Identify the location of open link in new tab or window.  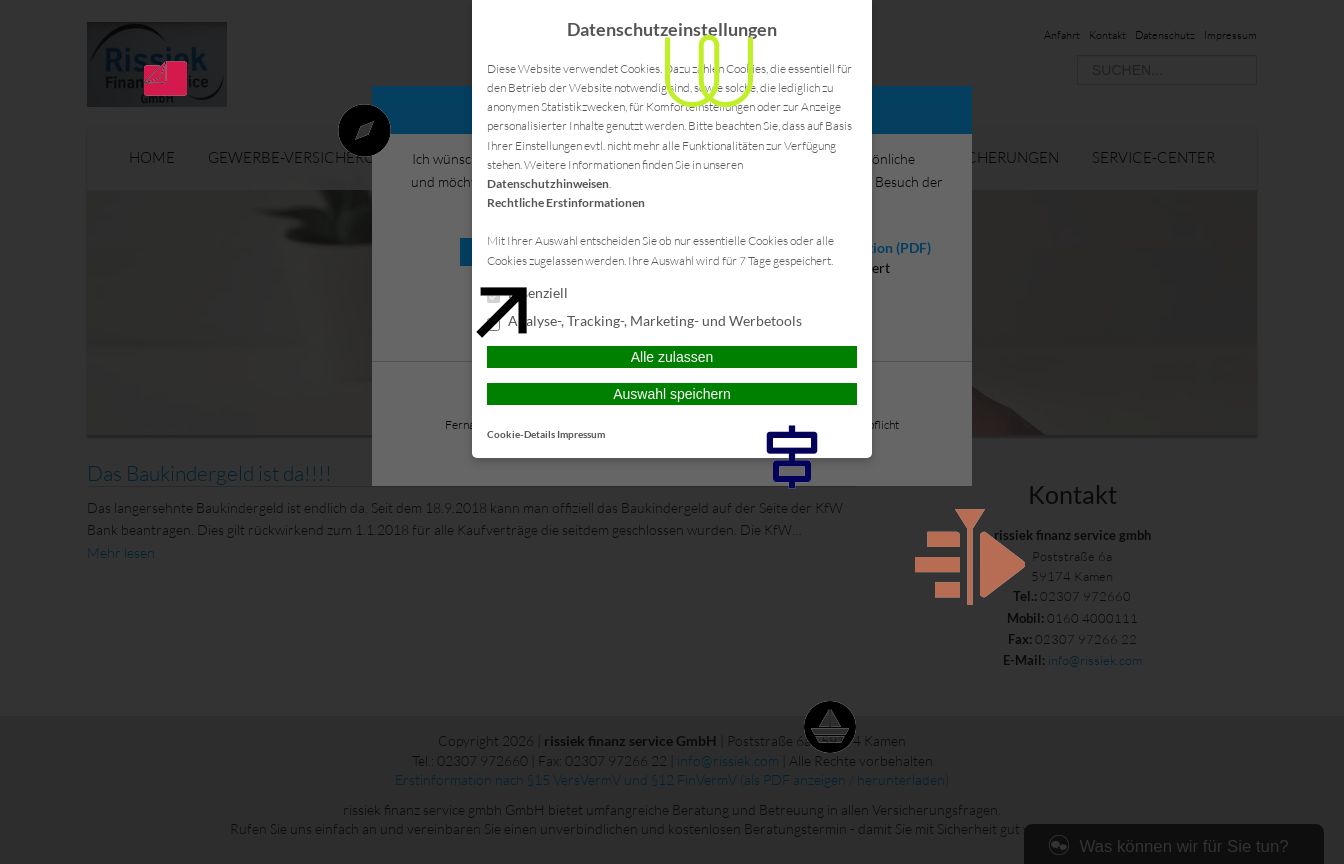
(501, 312).